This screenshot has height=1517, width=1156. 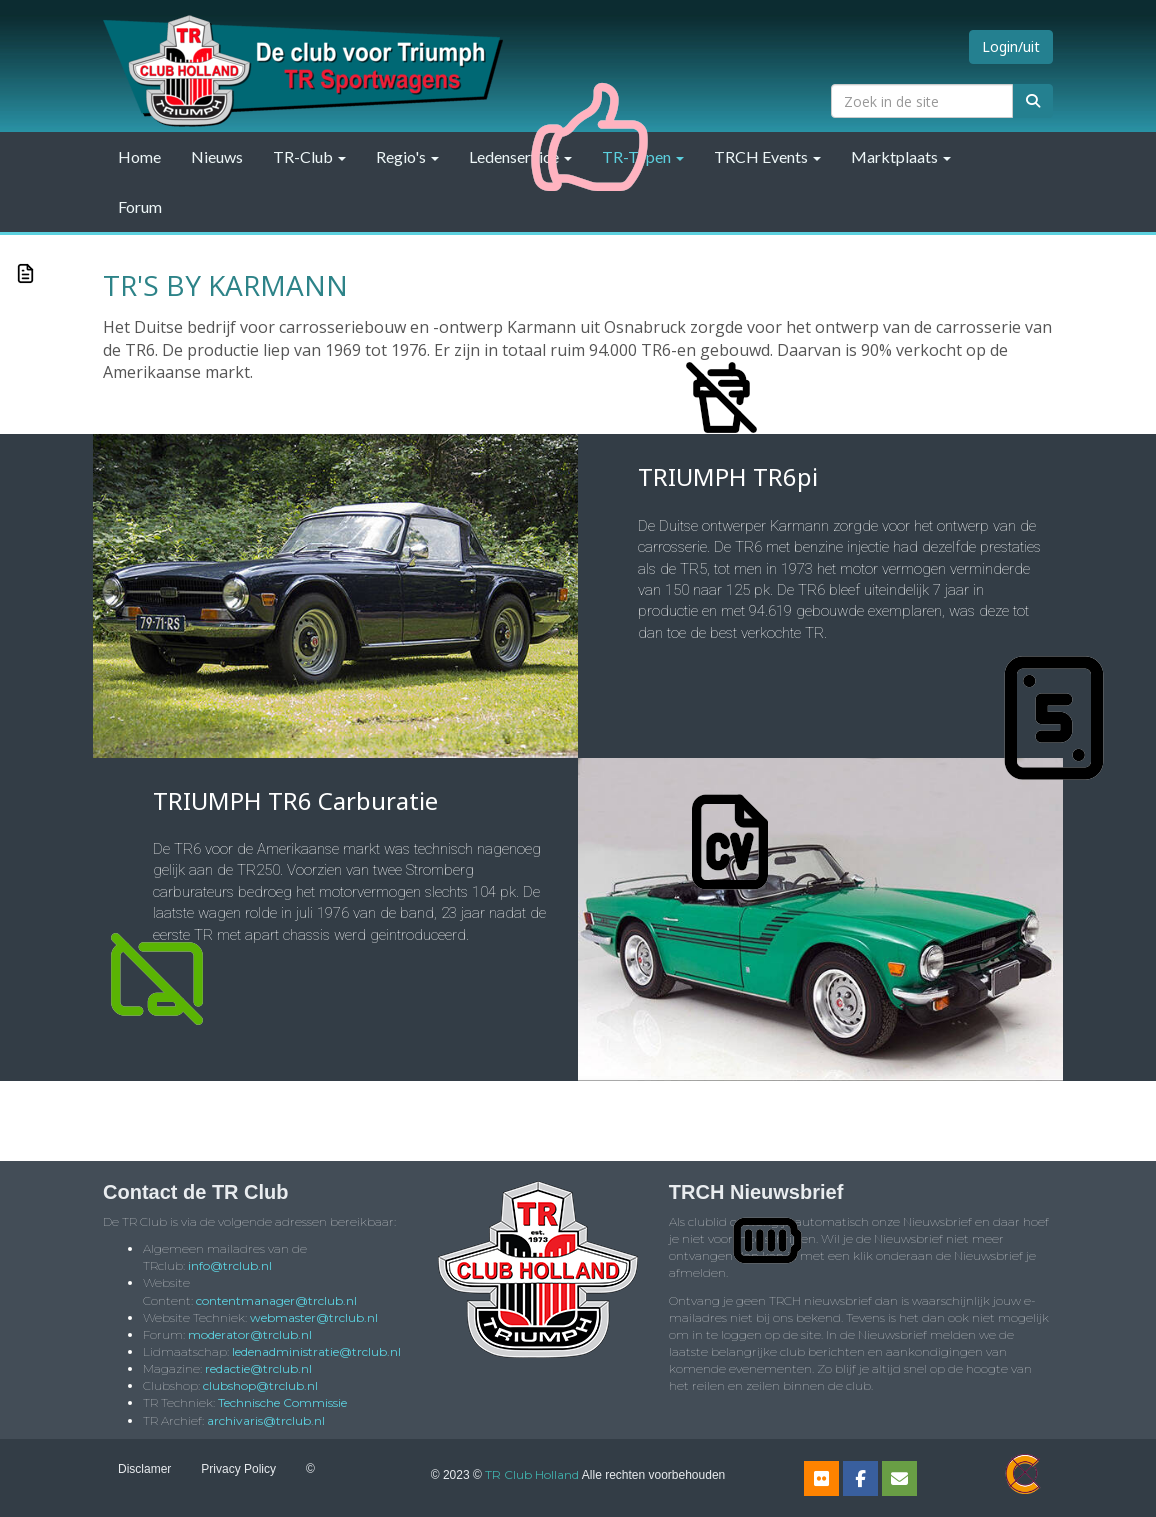 What do you see at coordinates (1054, 718) in the screenshot?
I see `represents a 5 of clubs playing card` at bounding box center [1054, 718].